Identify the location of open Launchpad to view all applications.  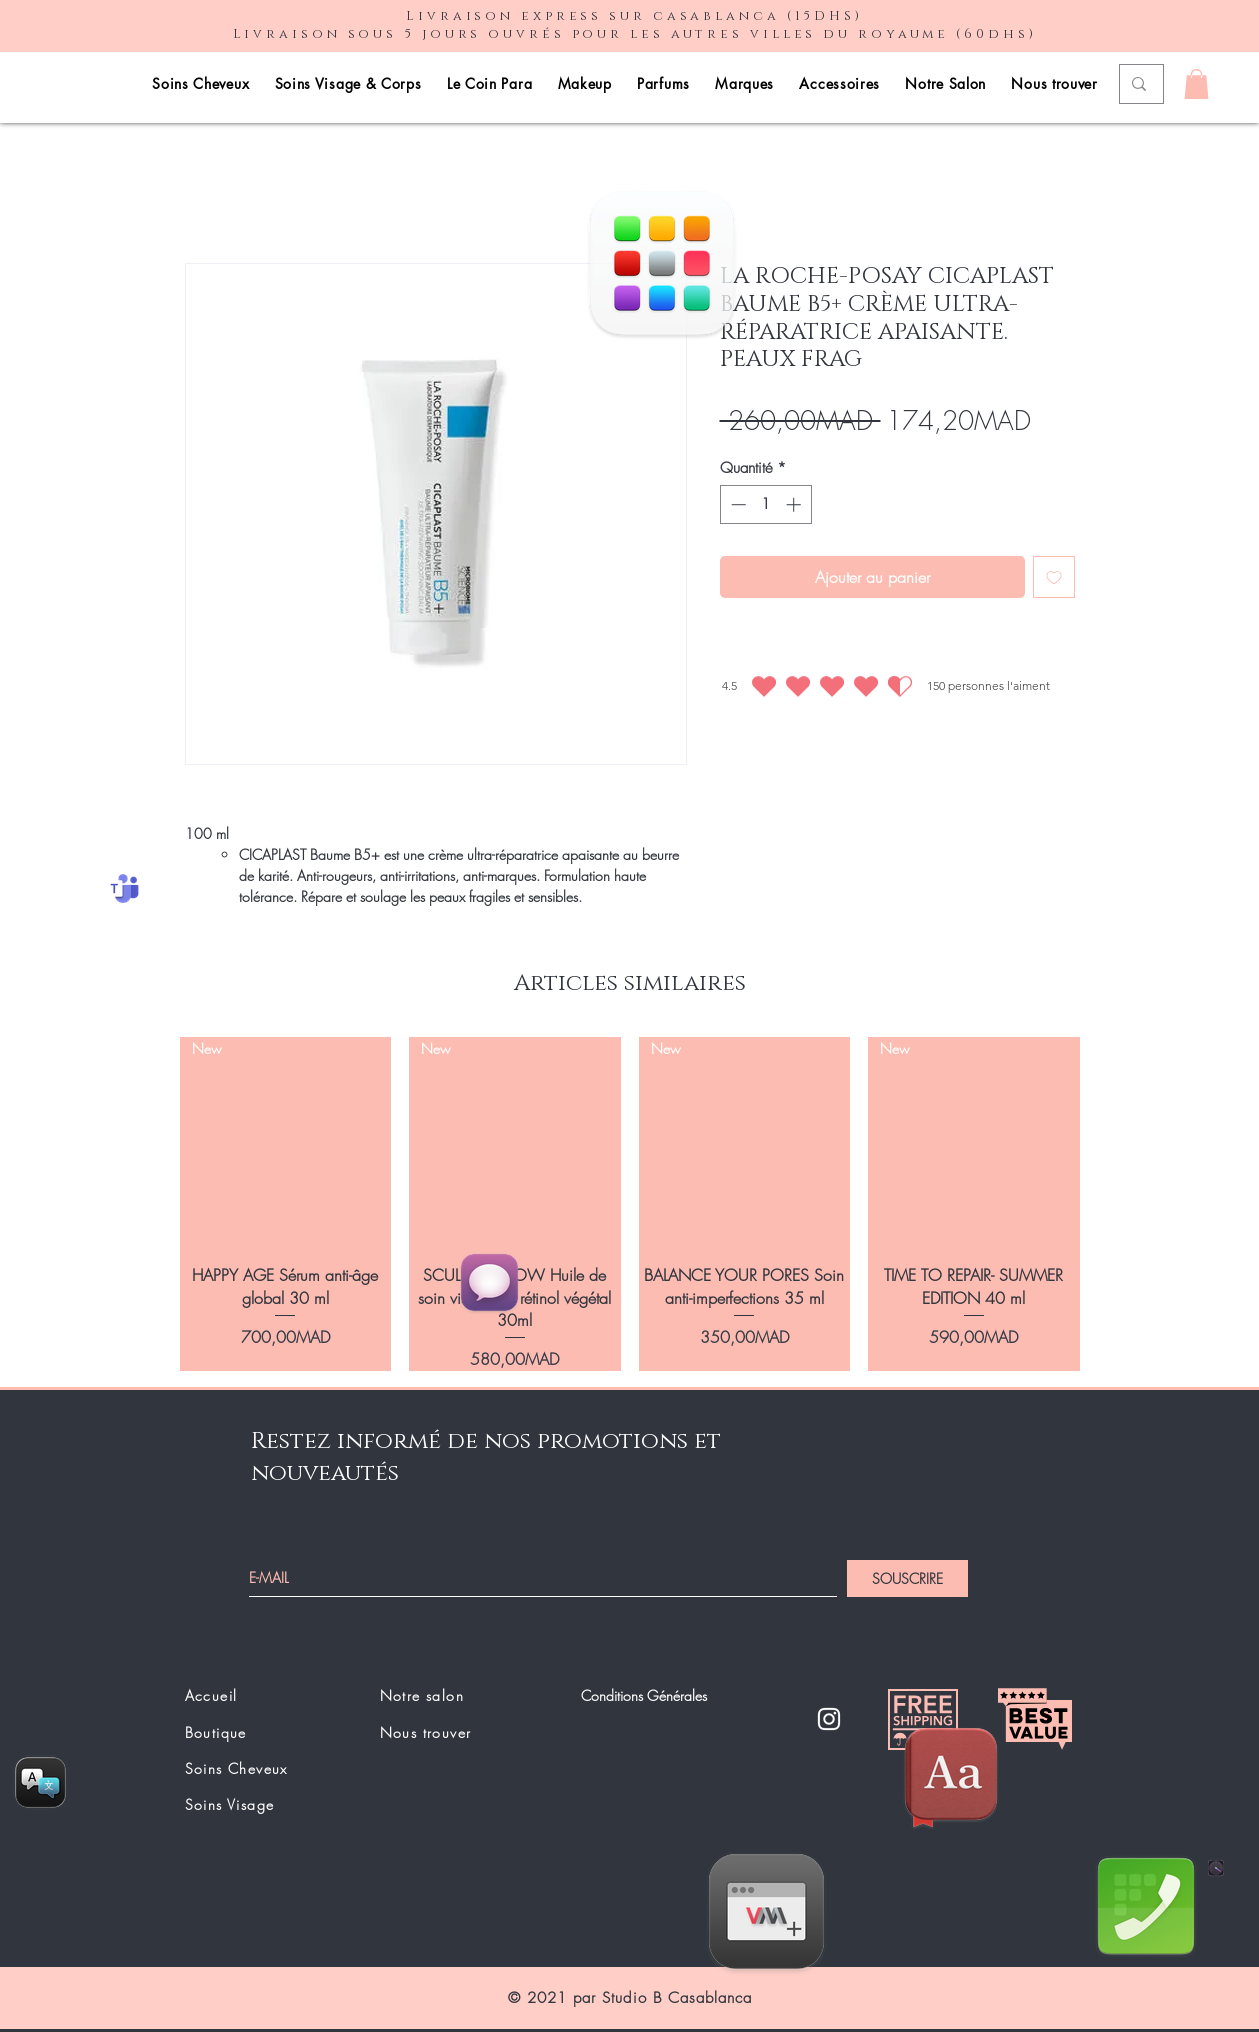
(662, 263).